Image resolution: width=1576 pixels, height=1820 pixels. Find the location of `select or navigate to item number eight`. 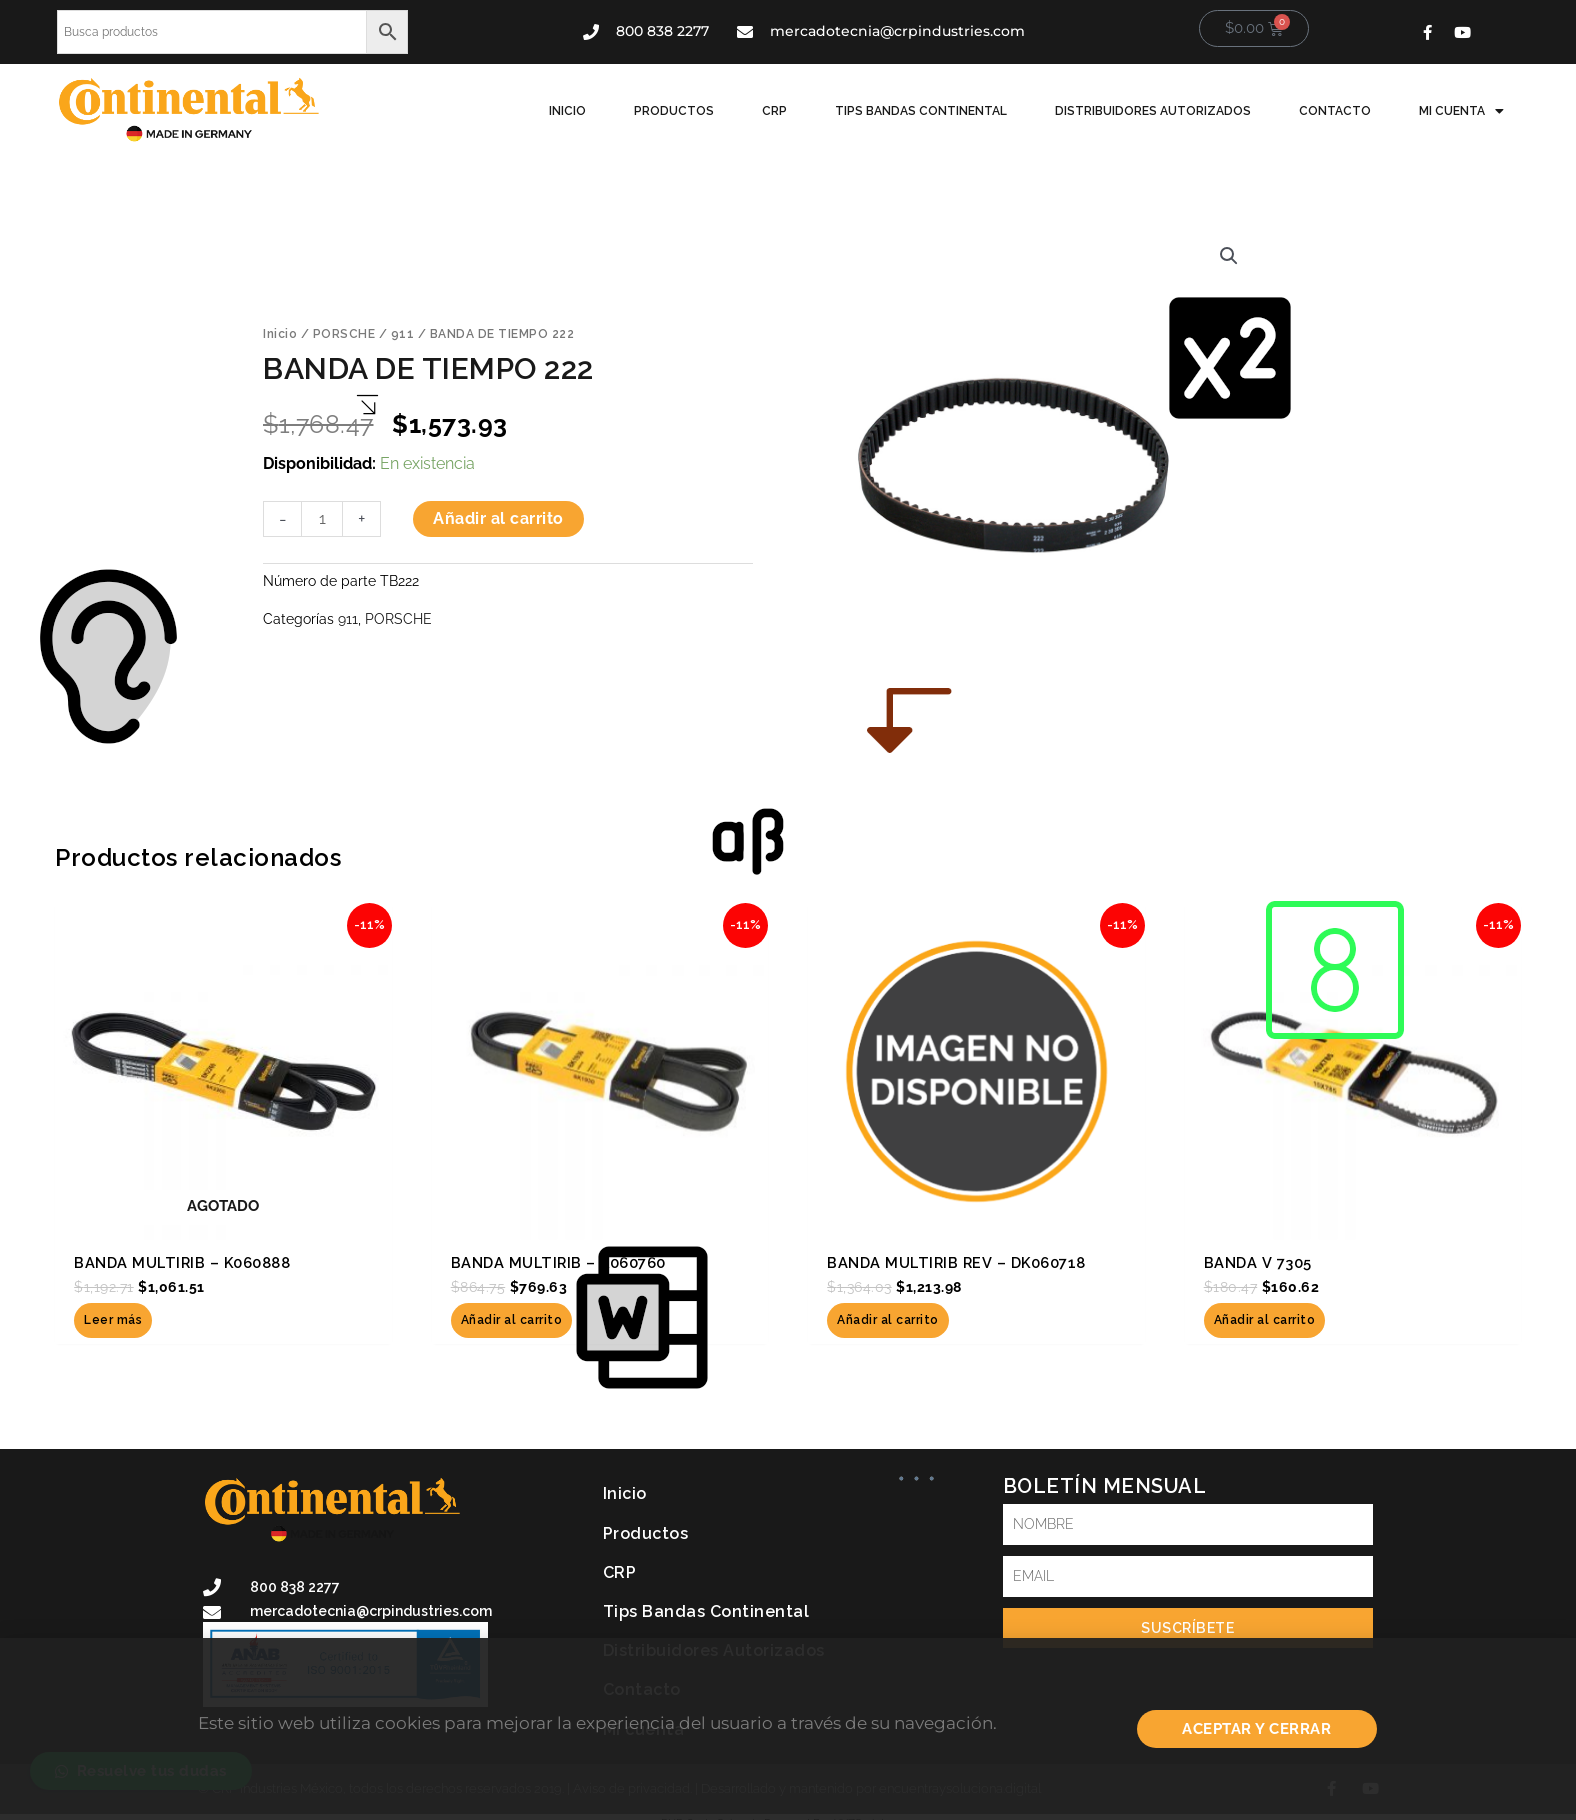

select or navigate to item number eight is located at coordinates (1335, 970).